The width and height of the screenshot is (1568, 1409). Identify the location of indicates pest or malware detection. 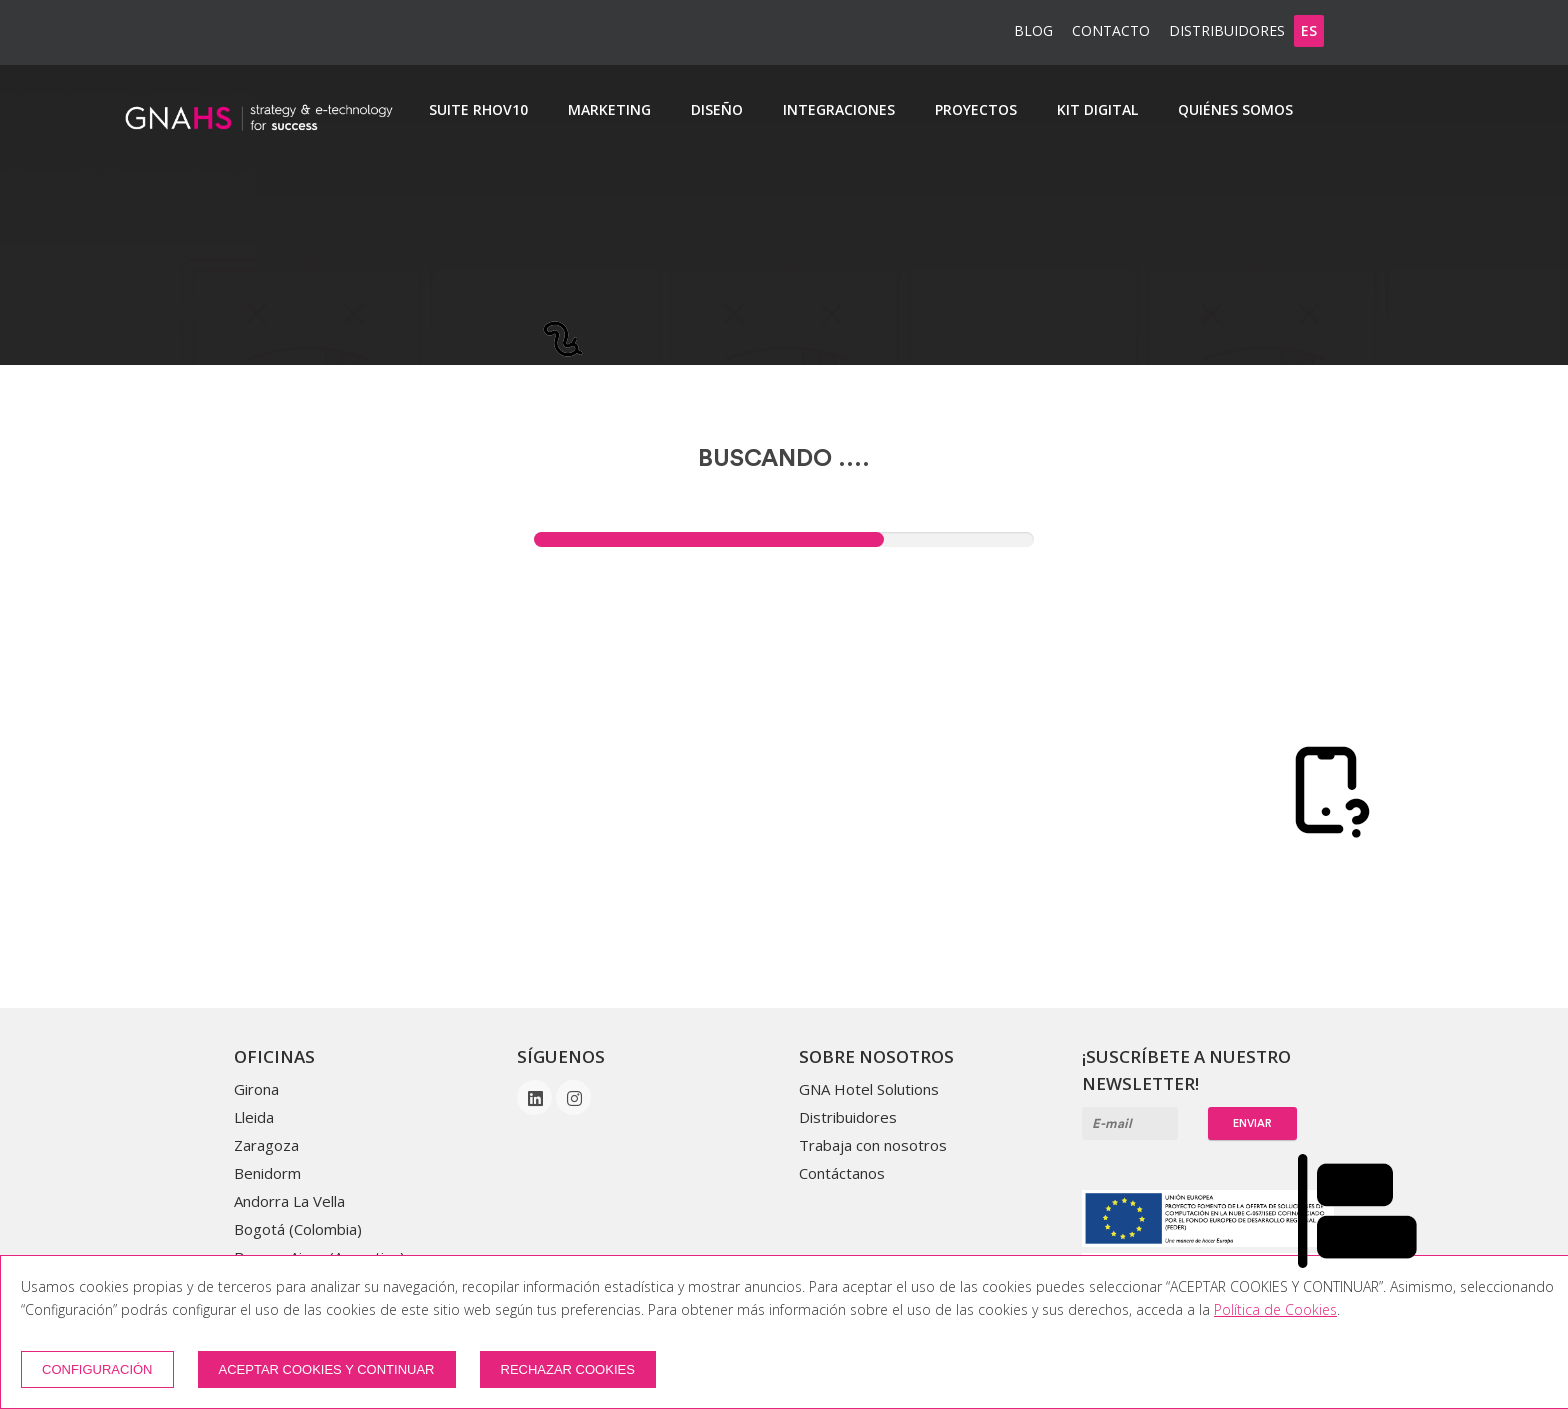
(563, 339).